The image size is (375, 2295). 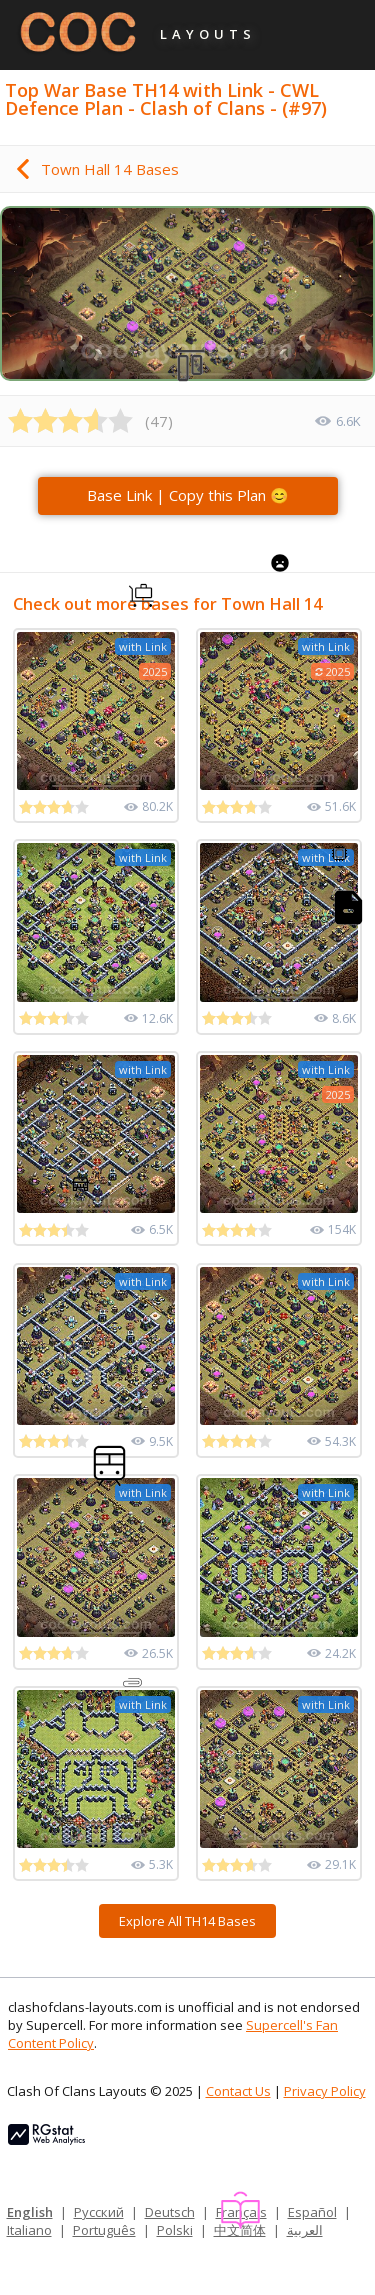 I want to click on view user profile or contact details, so click(x=240, y=2209).